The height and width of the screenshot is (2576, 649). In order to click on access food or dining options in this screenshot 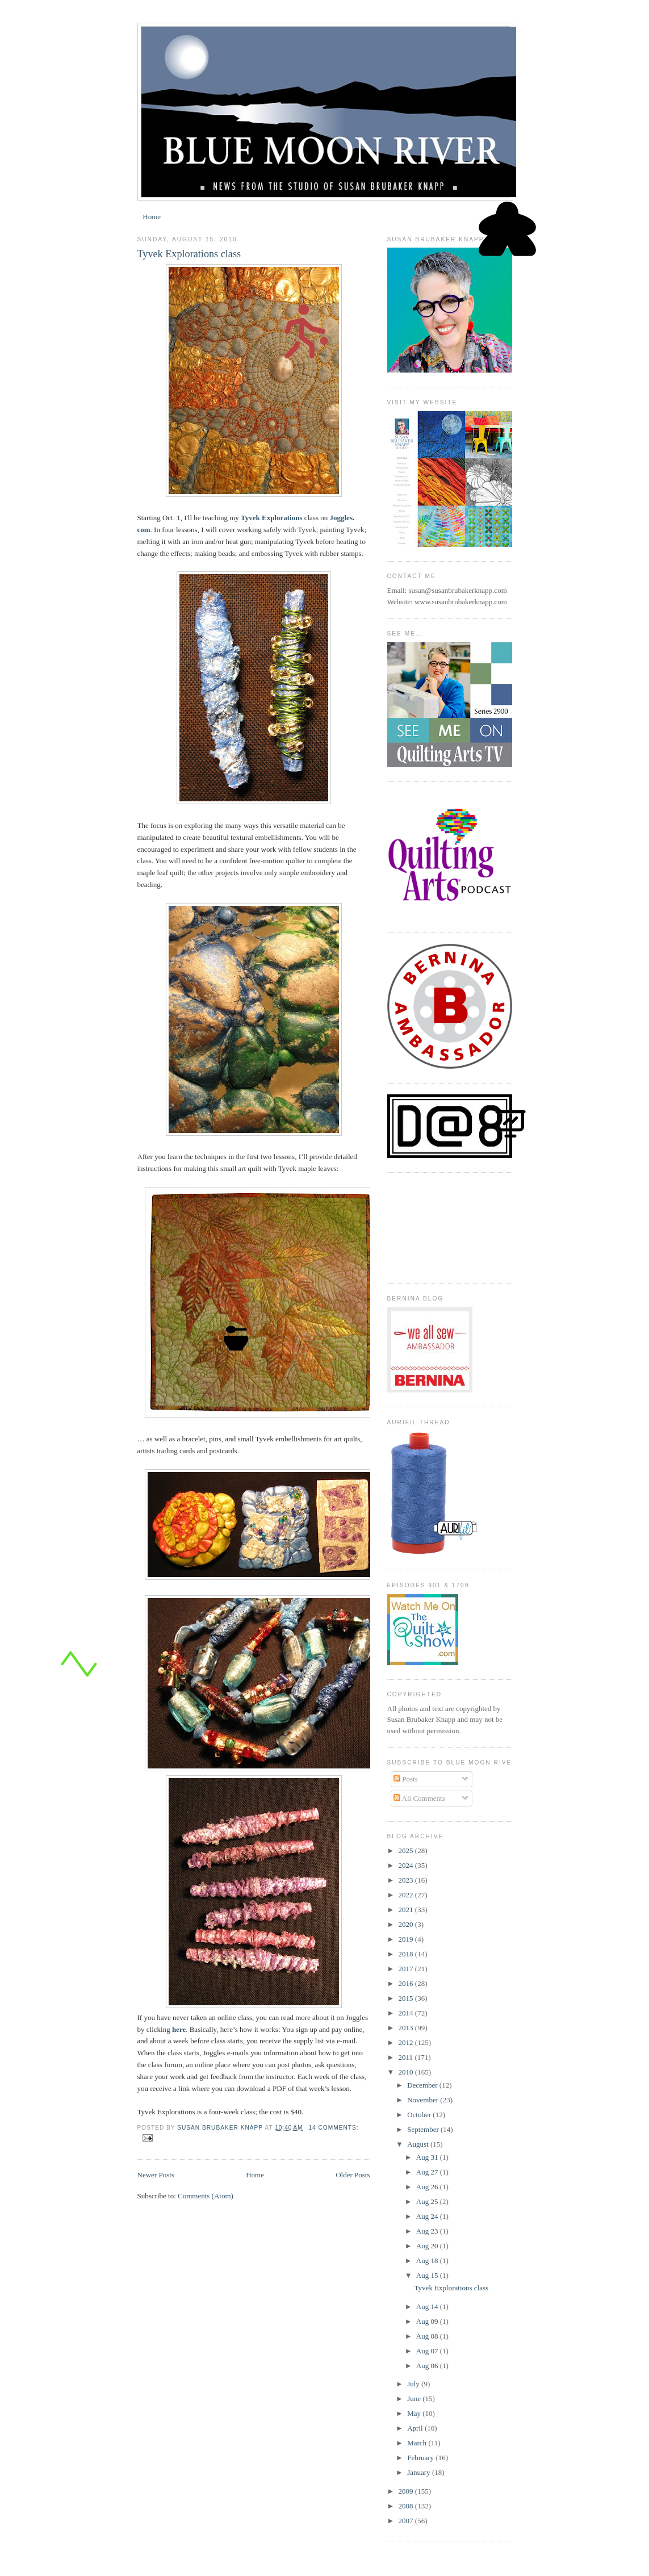, I will do `click(236, 1338)`.